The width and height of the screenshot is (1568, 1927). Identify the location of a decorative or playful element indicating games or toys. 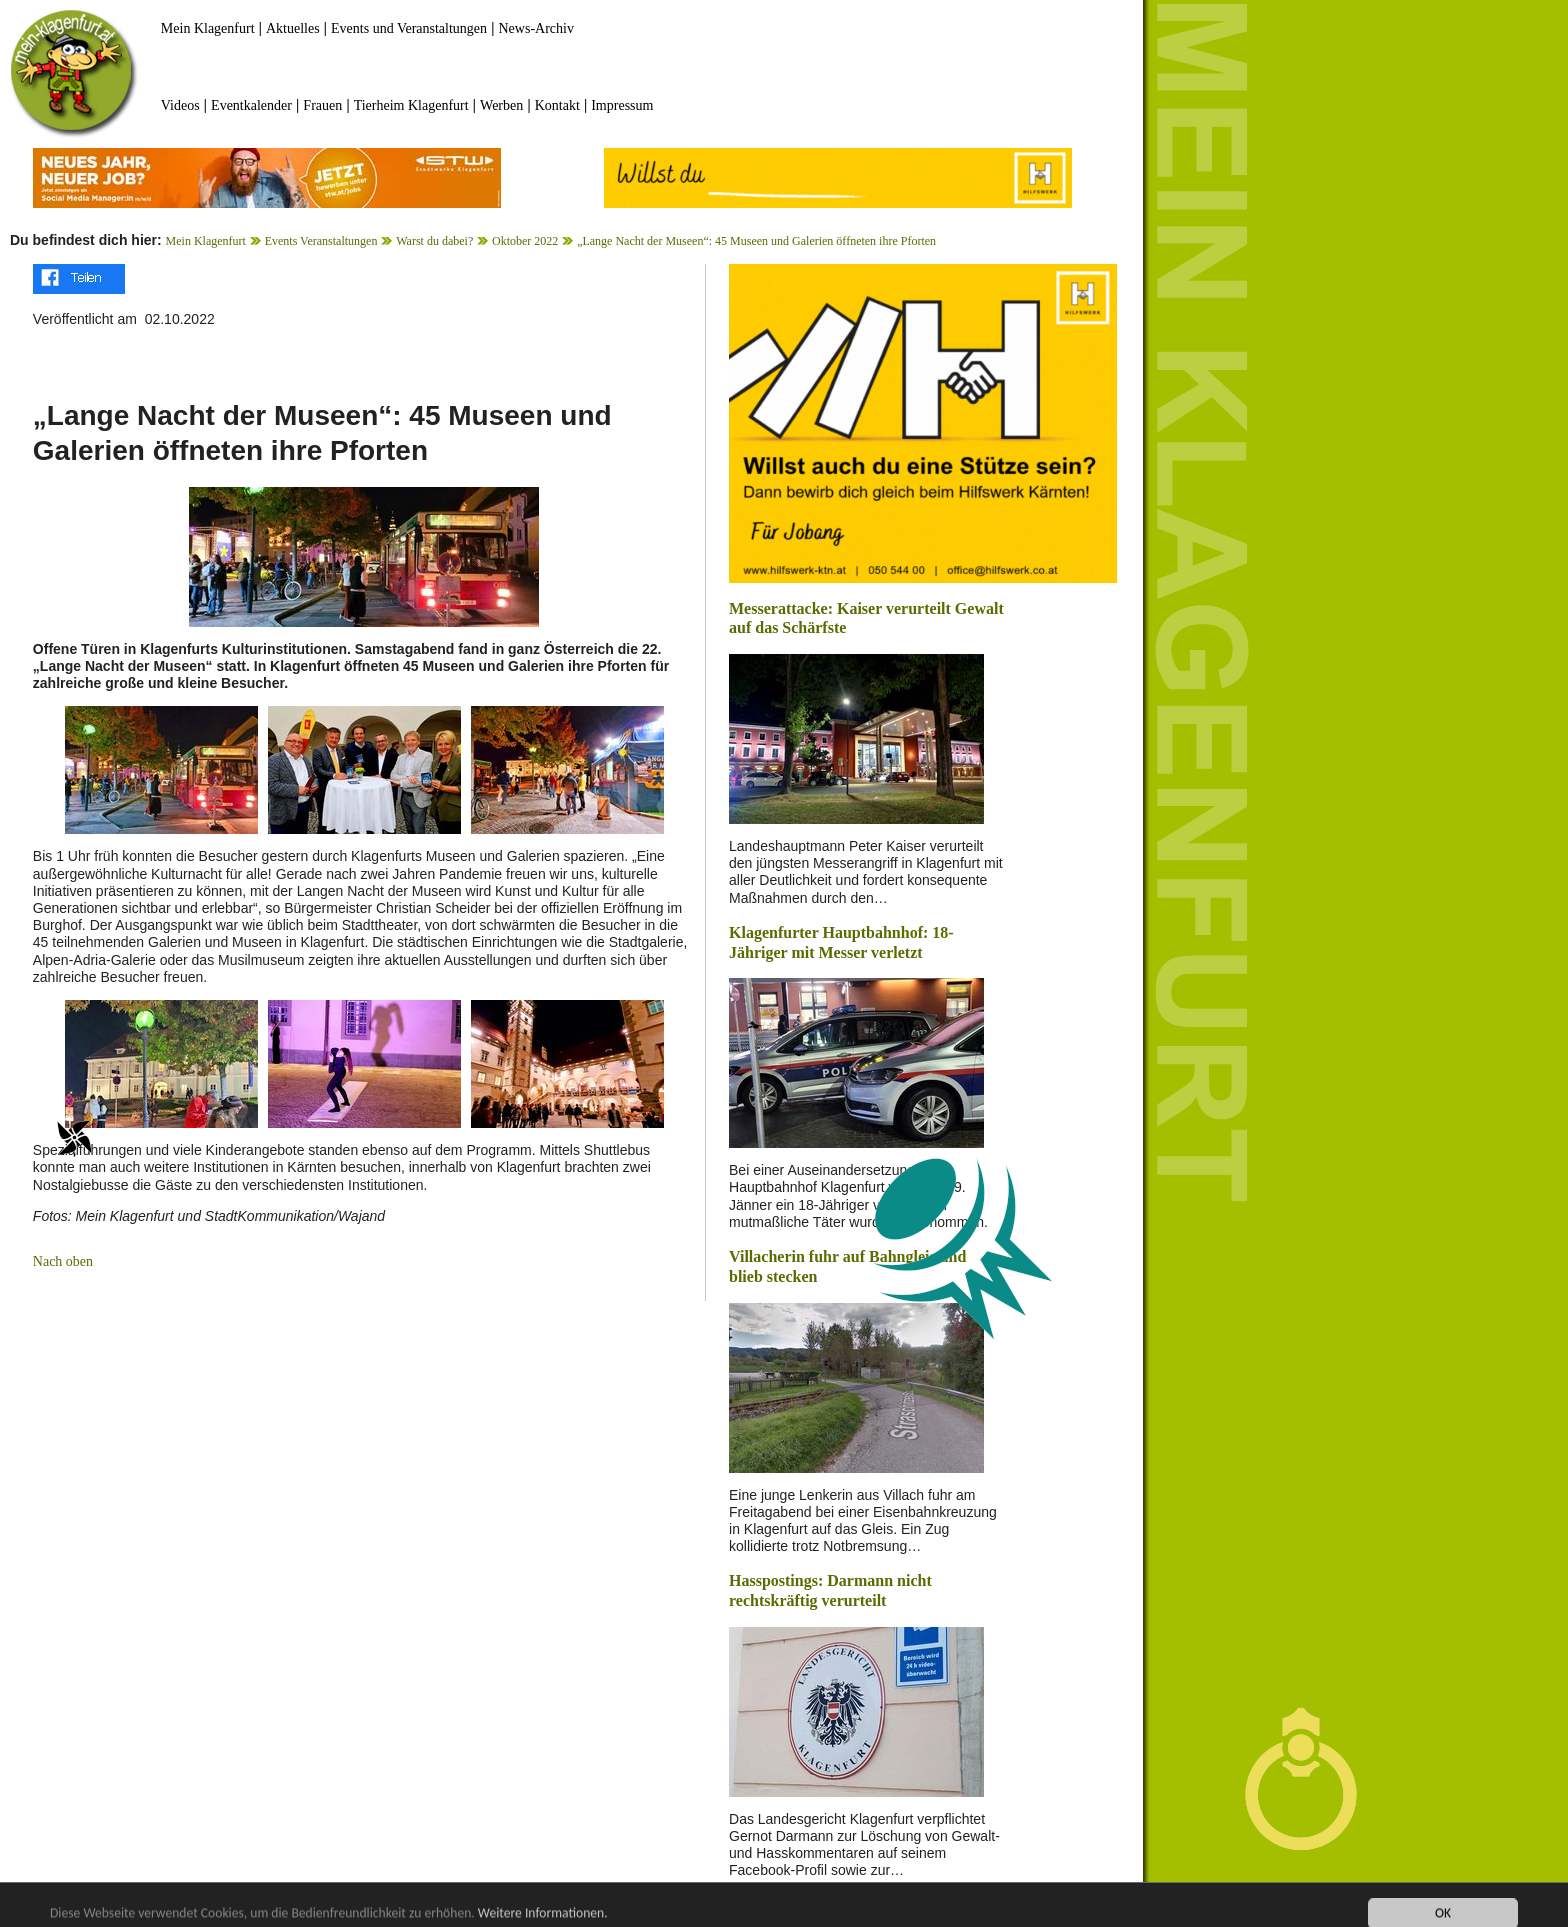
(74, 1137).